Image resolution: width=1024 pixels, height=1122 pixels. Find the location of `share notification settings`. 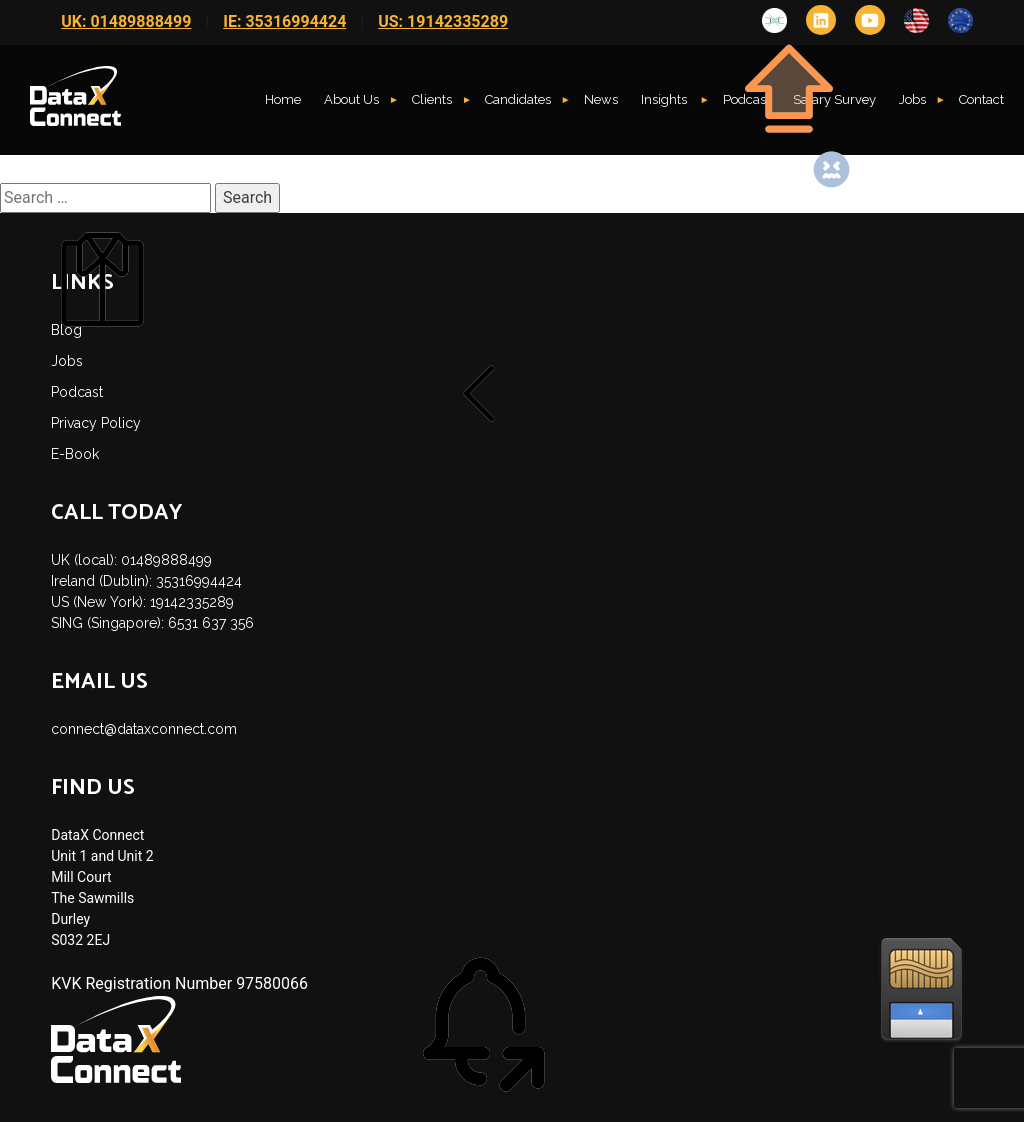

share notification settings is located at coordinates (480, 1021).